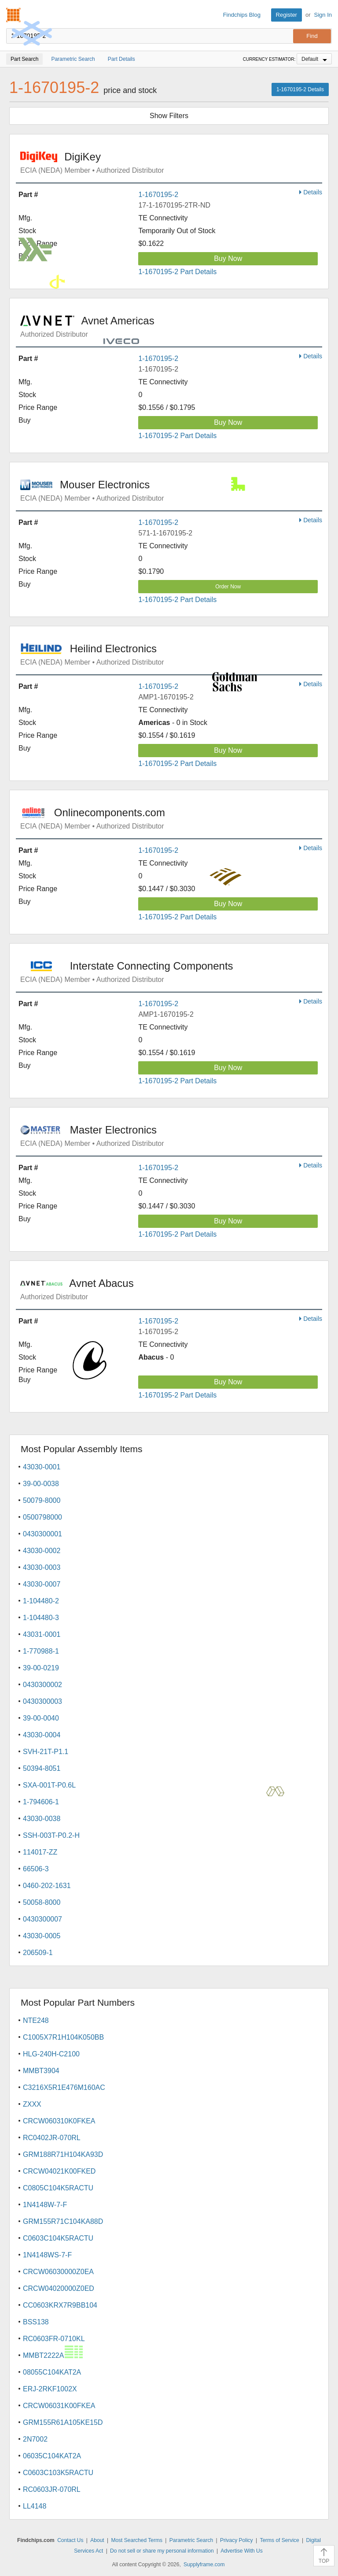 The width and height of the screenshot is (338, 2576). What do you see at coordinates (57, 282) in the screenshot?
I see `sign in with OpenID authentication` at bounding box center [57, 282].